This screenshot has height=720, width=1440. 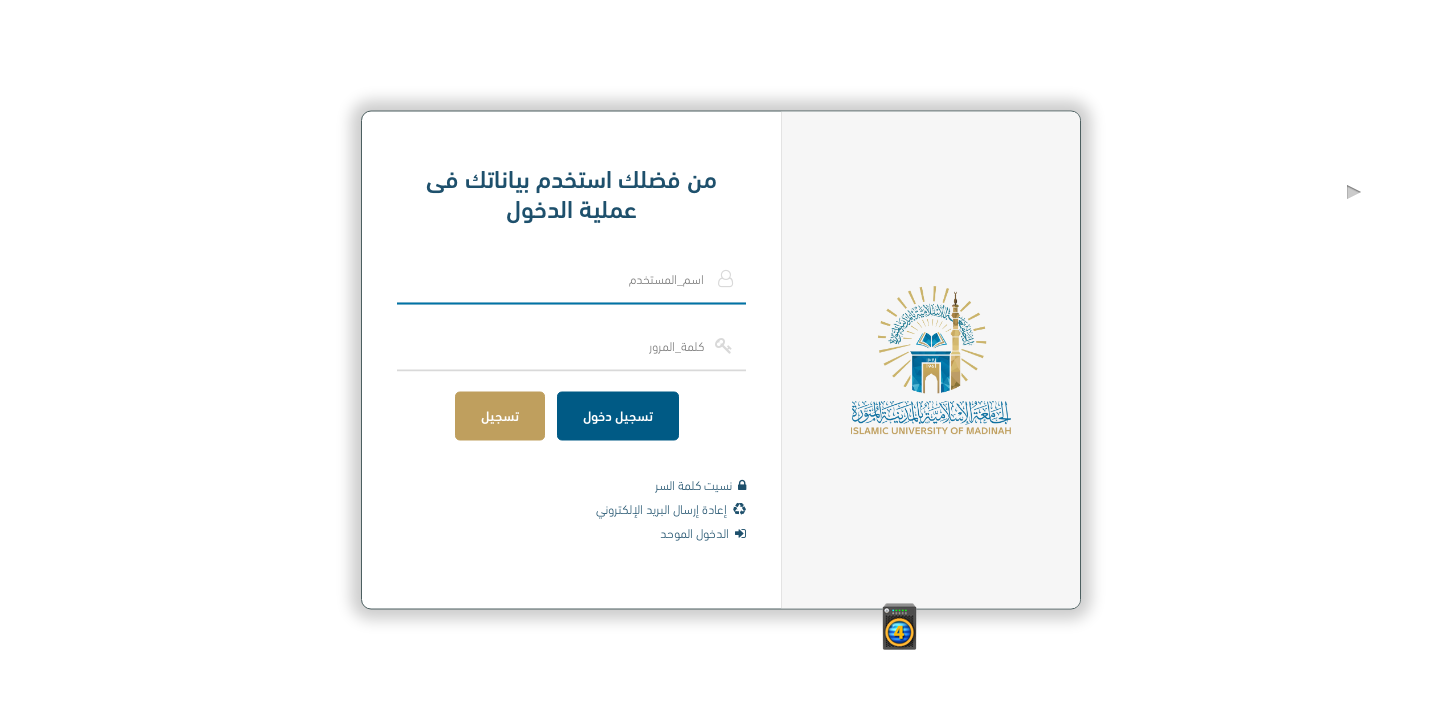 I want to click on navigate to the next item or section, so click(x=1355, y=193).